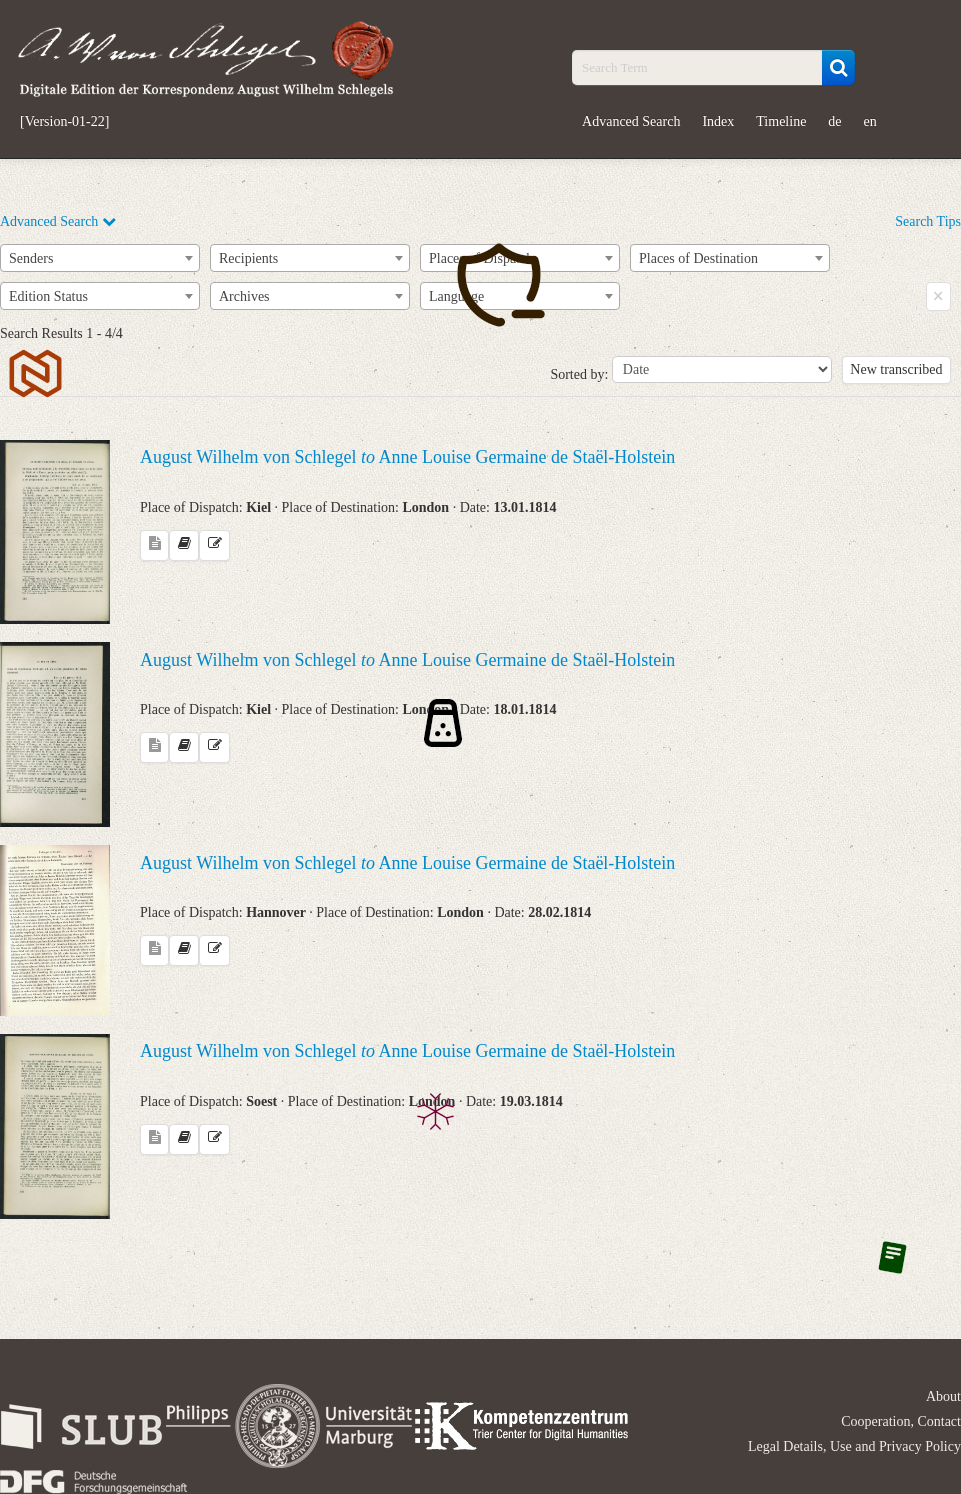  Describe the element at coordinates (892, 1257) in the screenshot. I see `view or access your resume/CV` at that location.